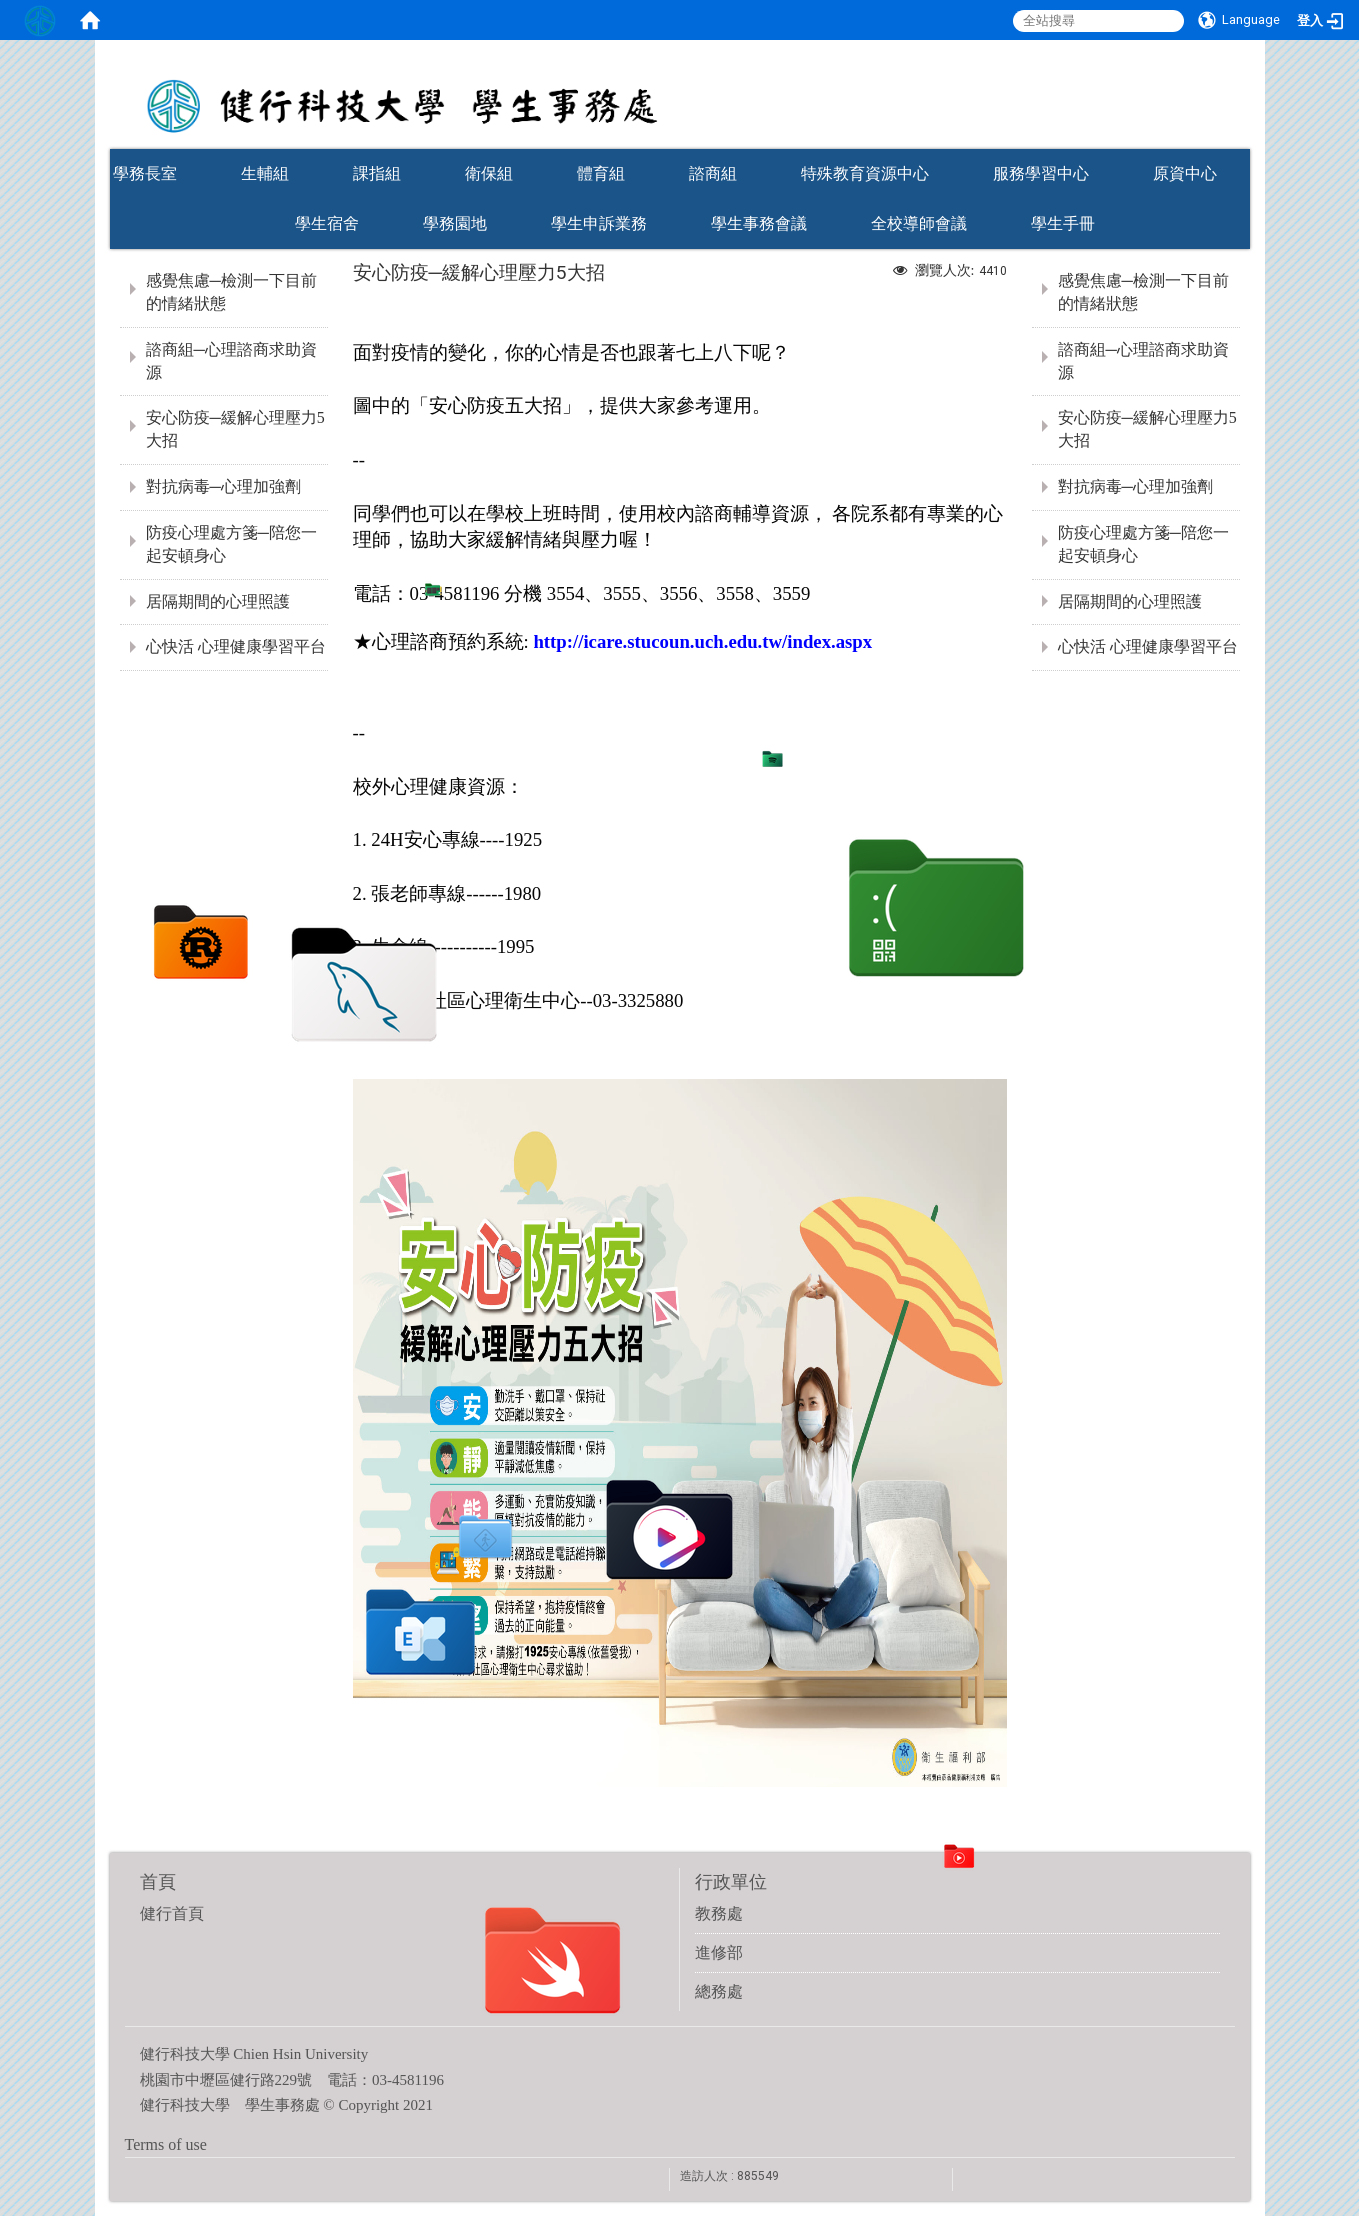  Describe the element at coordinates (200, 944) in the screenshot. I see `open folder containing rust programming projects` at that location.